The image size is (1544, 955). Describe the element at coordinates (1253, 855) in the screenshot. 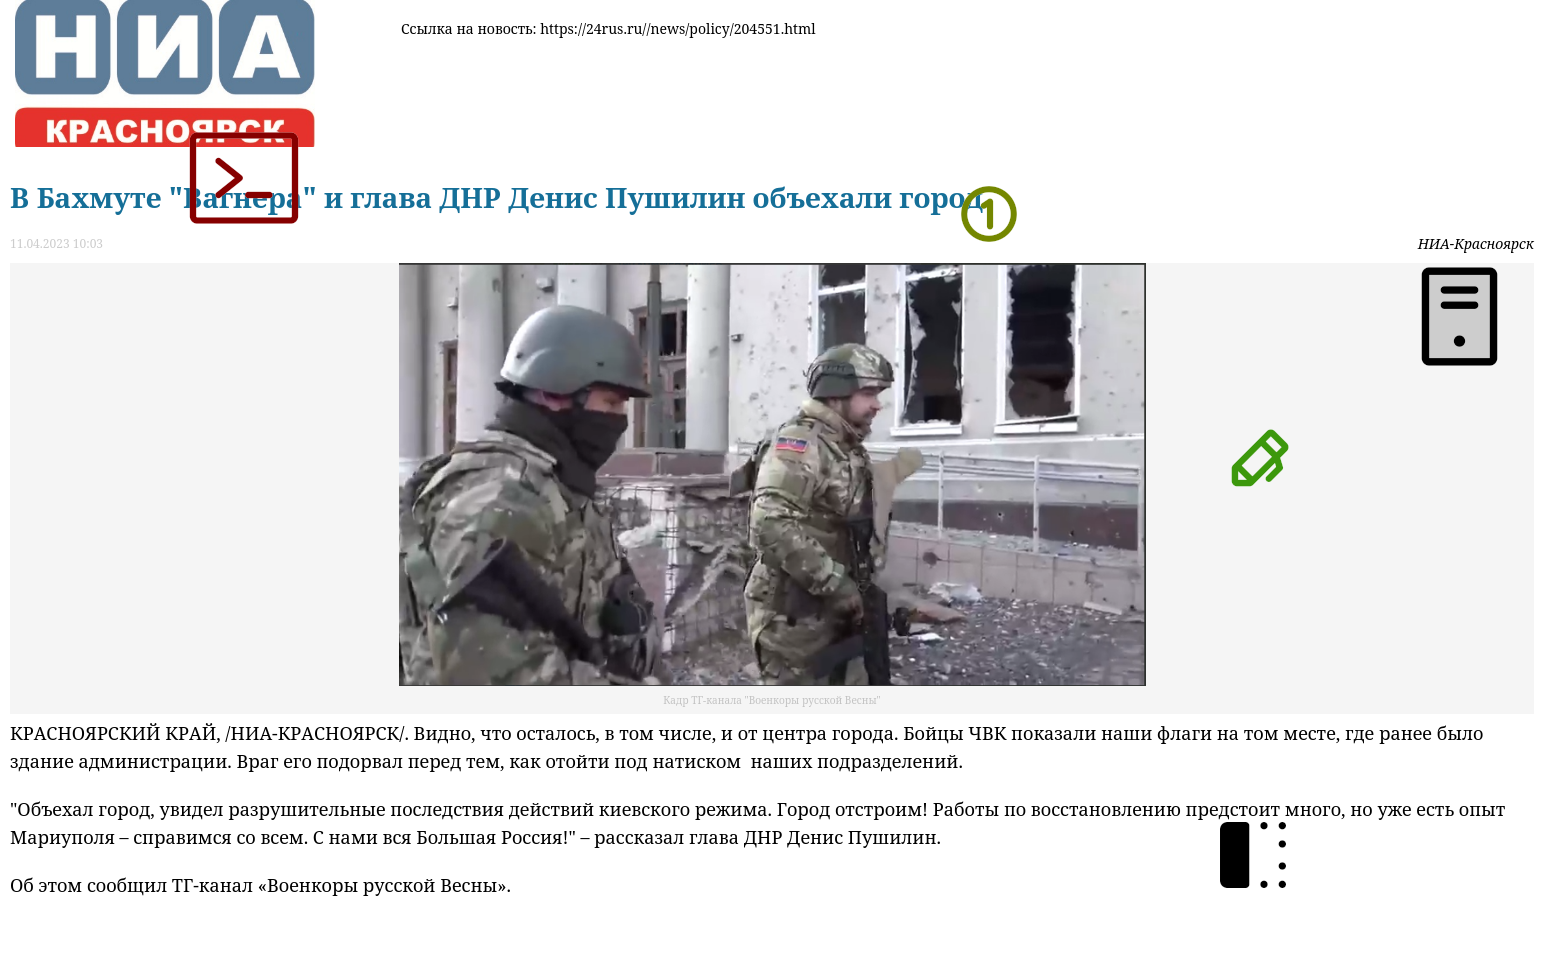

I see `align content to the left` at that location.